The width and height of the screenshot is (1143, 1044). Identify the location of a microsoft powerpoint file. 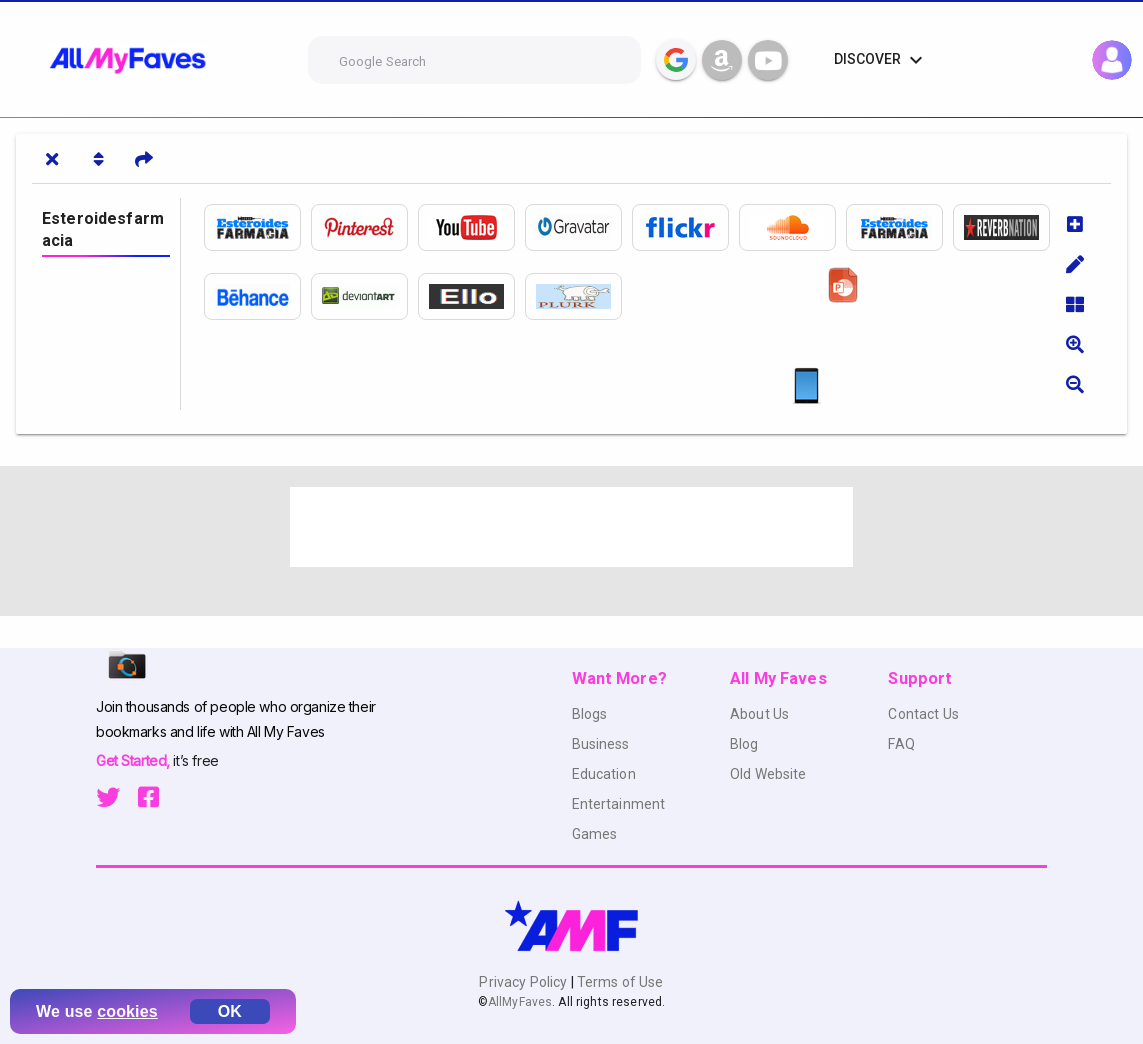
(843, 285).